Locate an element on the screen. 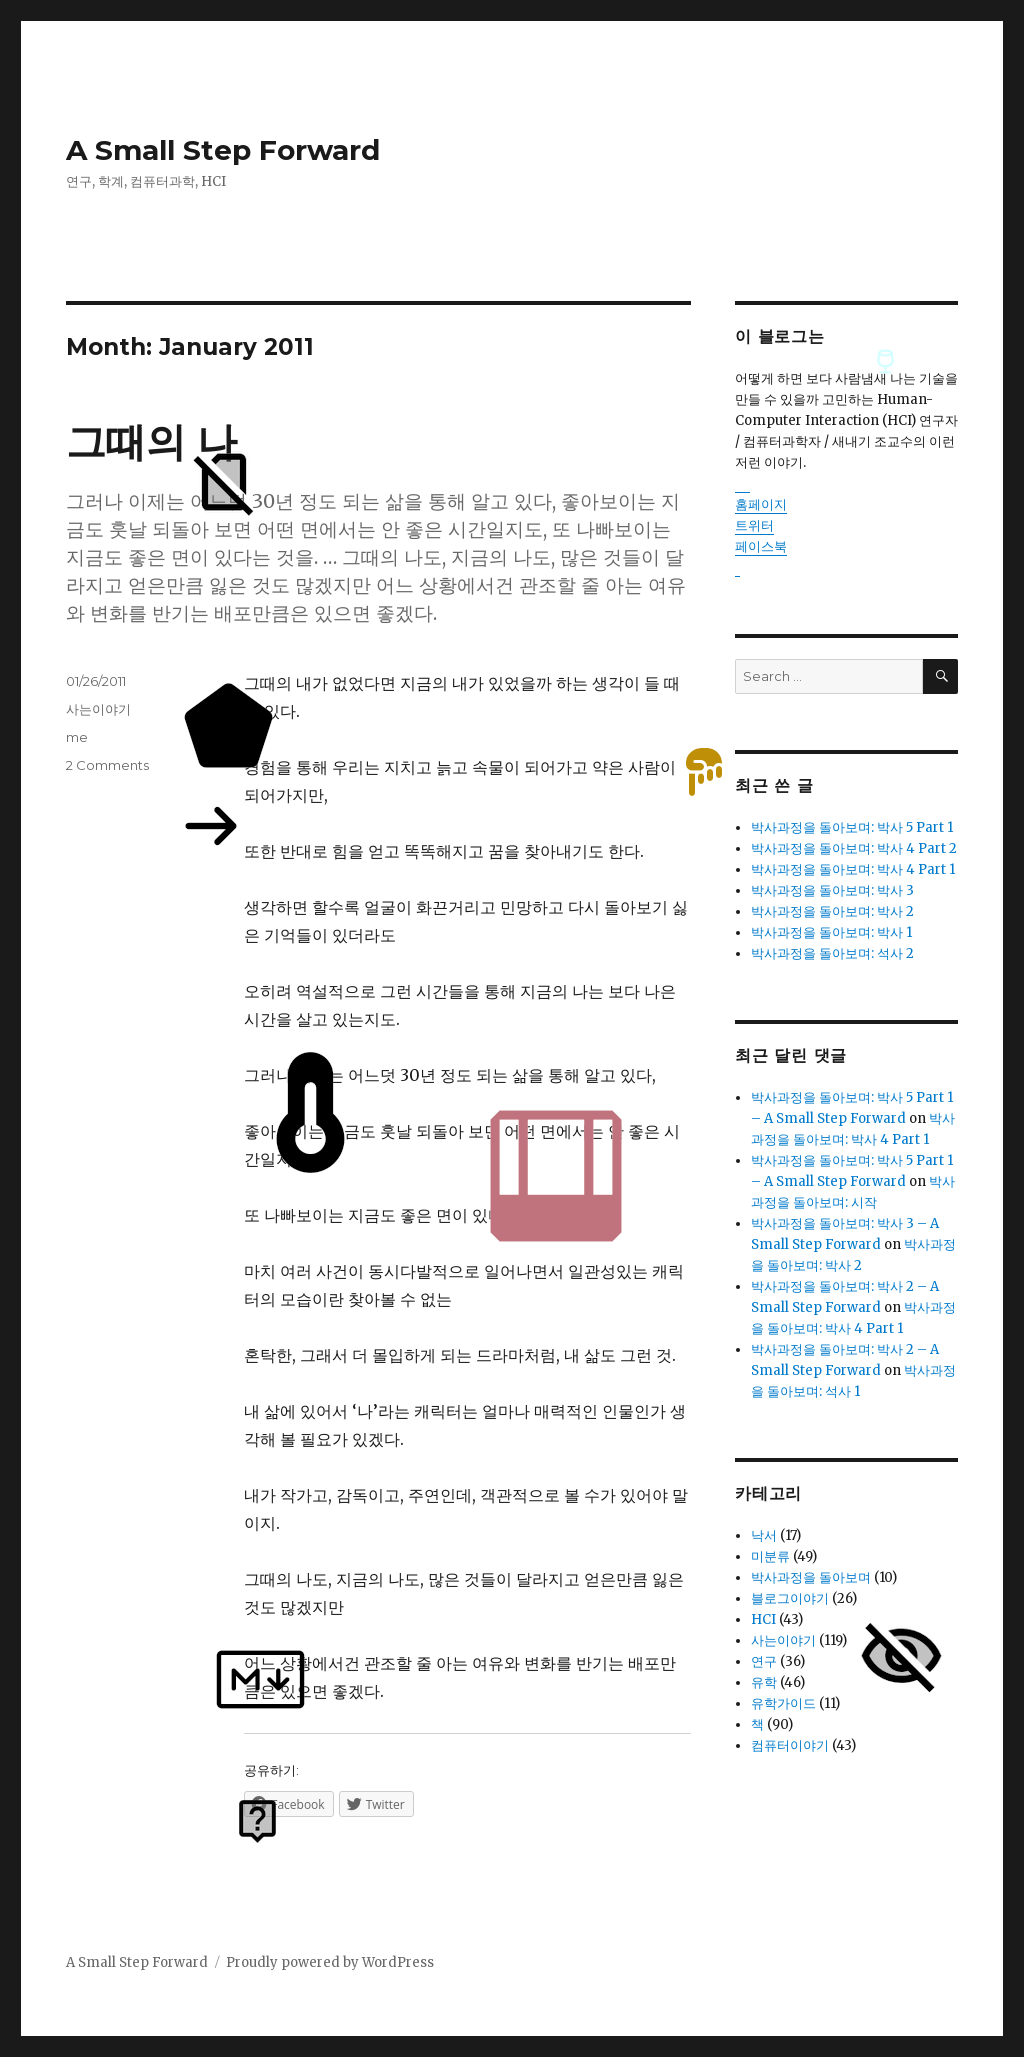  indicates high temperature reading is located at coordinates (310, 1112).